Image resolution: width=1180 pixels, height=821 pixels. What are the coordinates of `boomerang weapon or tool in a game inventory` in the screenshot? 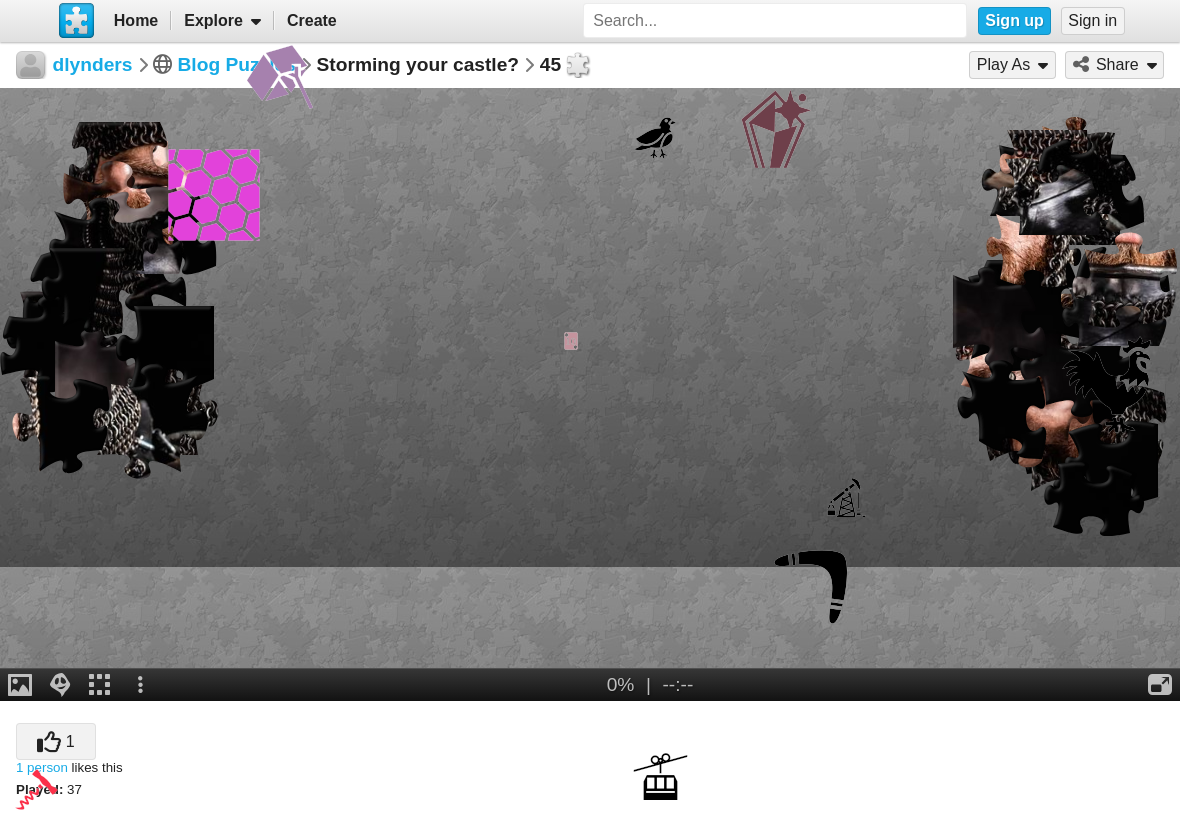 It's located at (810, 586).